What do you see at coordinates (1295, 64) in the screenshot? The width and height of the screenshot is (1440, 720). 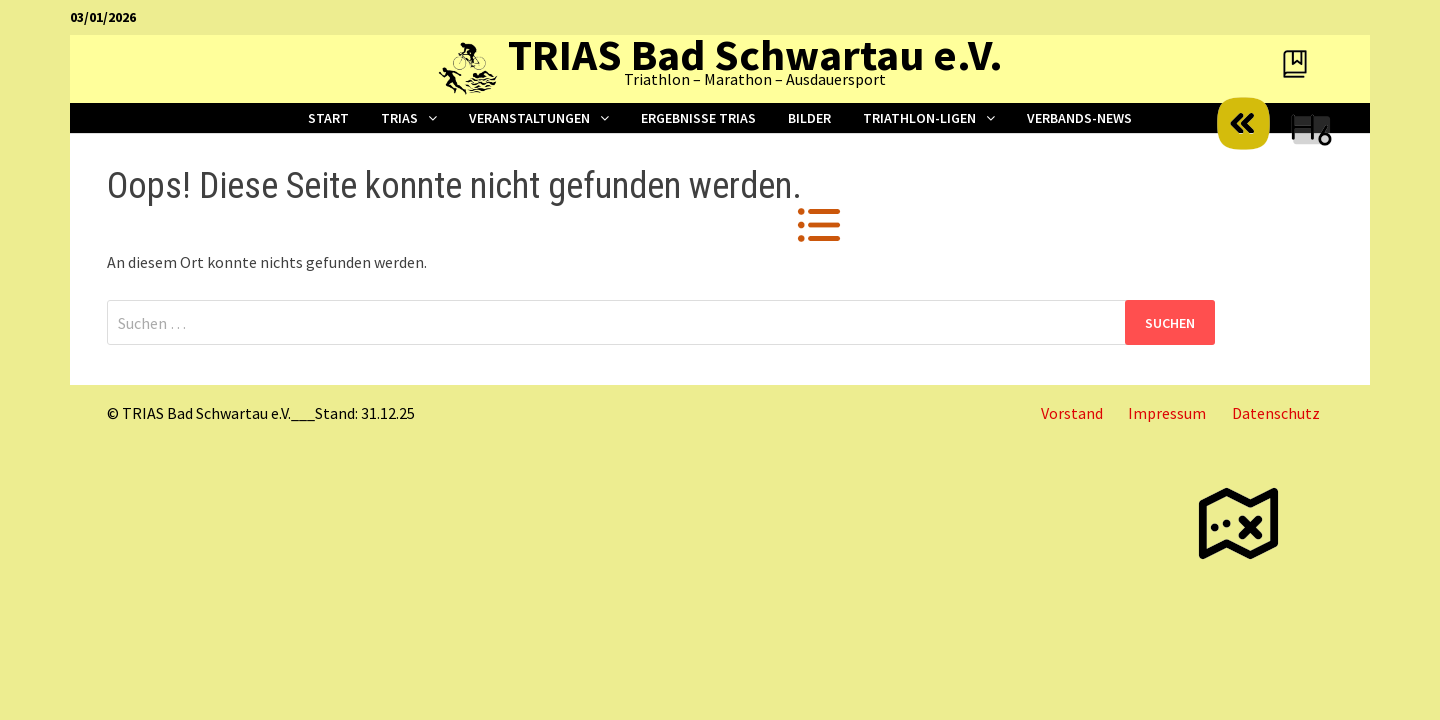 I see `access your bookmarked reading list` at bounding box center [1295, 64].